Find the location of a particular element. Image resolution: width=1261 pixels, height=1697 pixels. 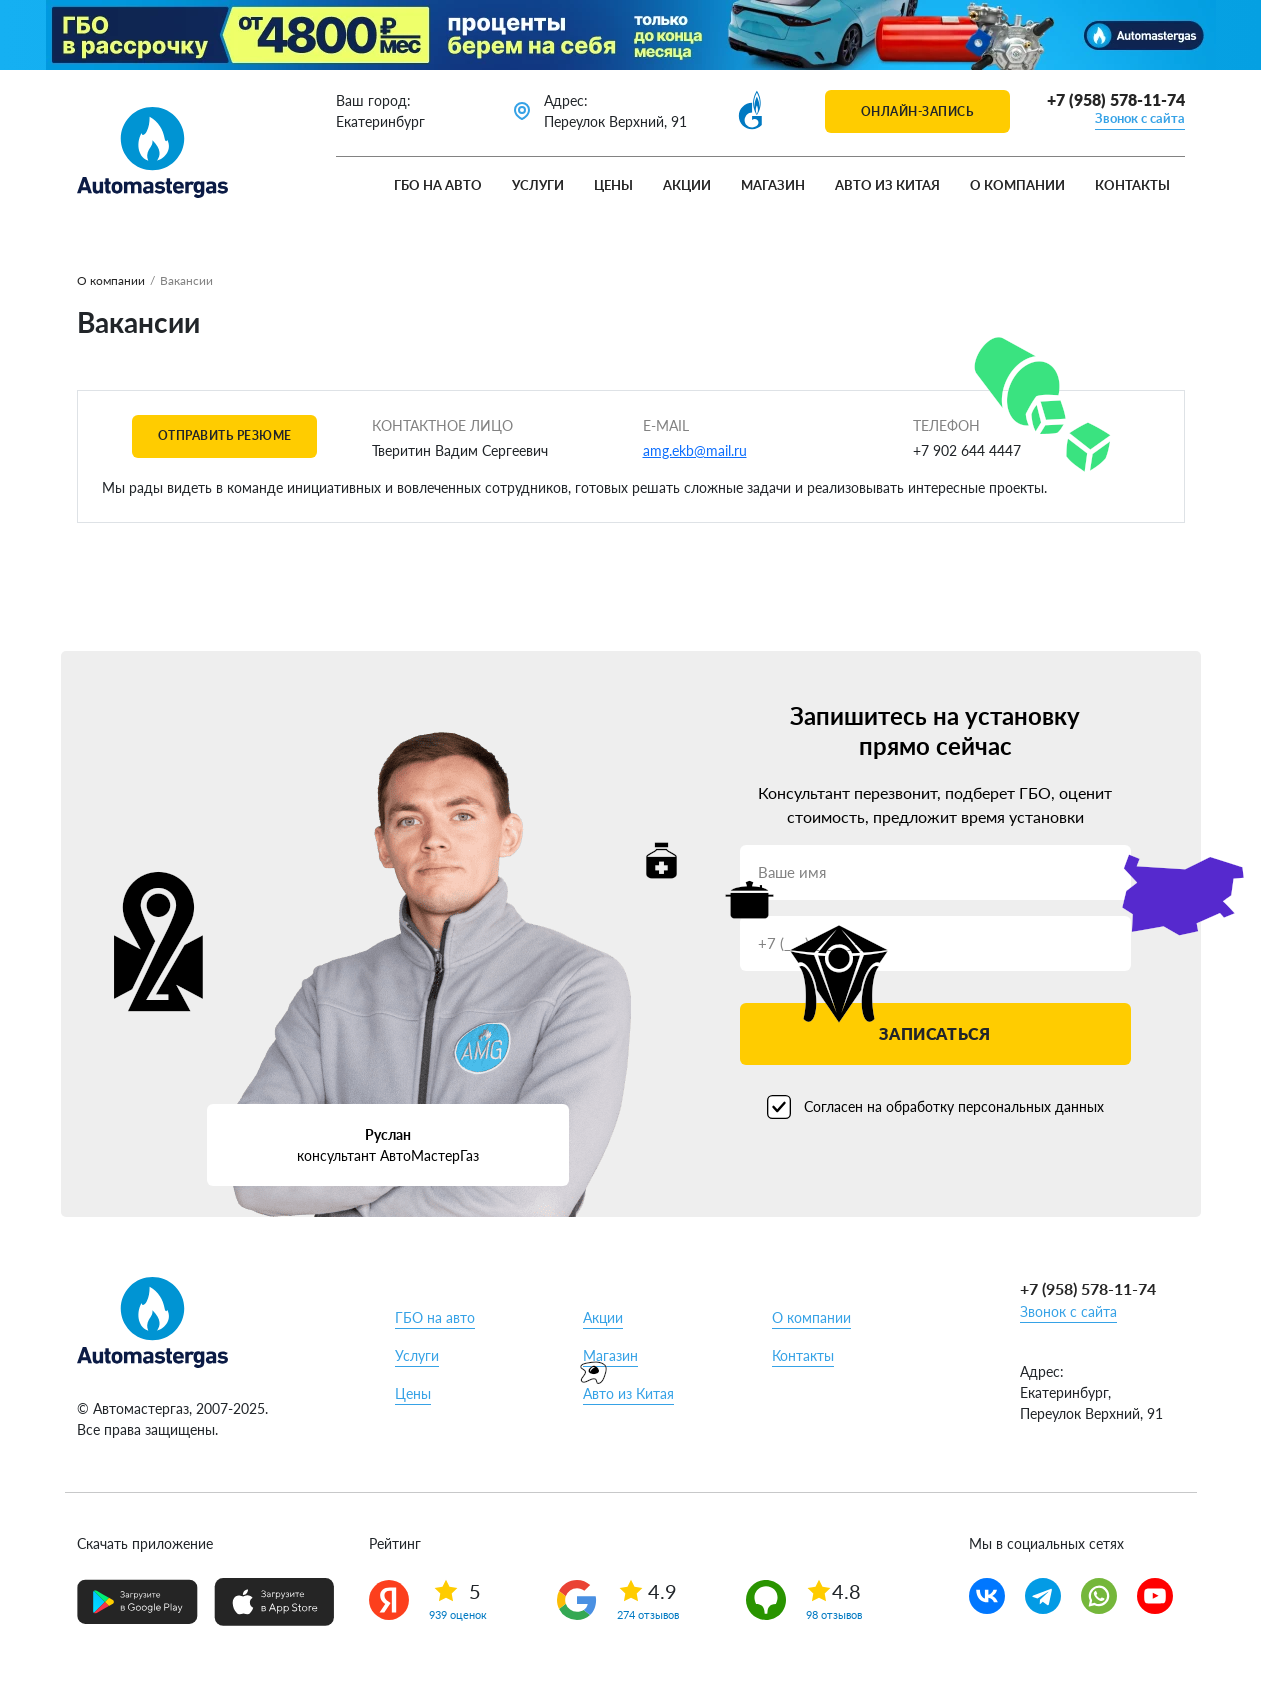

represents a gem, crystal, or precious resource in-game is located at coordinates (839, 974).